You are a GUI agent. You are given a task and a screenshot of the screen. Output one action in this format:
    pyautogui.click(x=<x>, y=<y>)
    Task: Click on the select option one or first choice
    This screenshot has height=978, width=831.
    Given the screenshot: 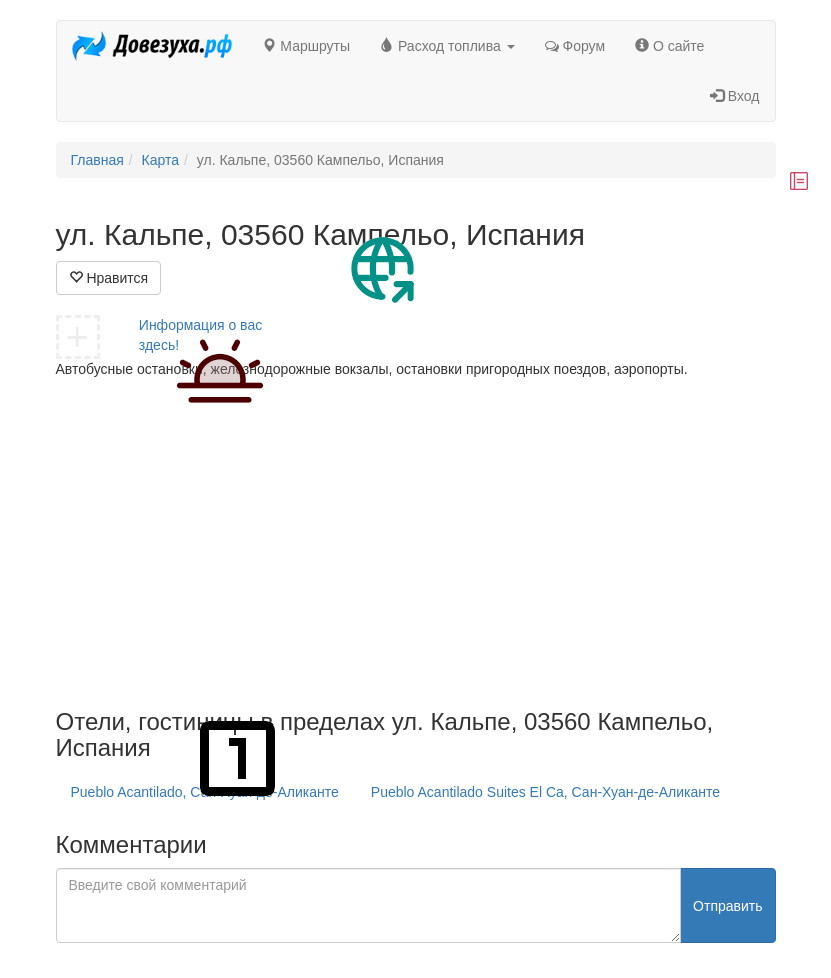 What is the action you would take?
    pyautogui.click(x=237, y=758)
    